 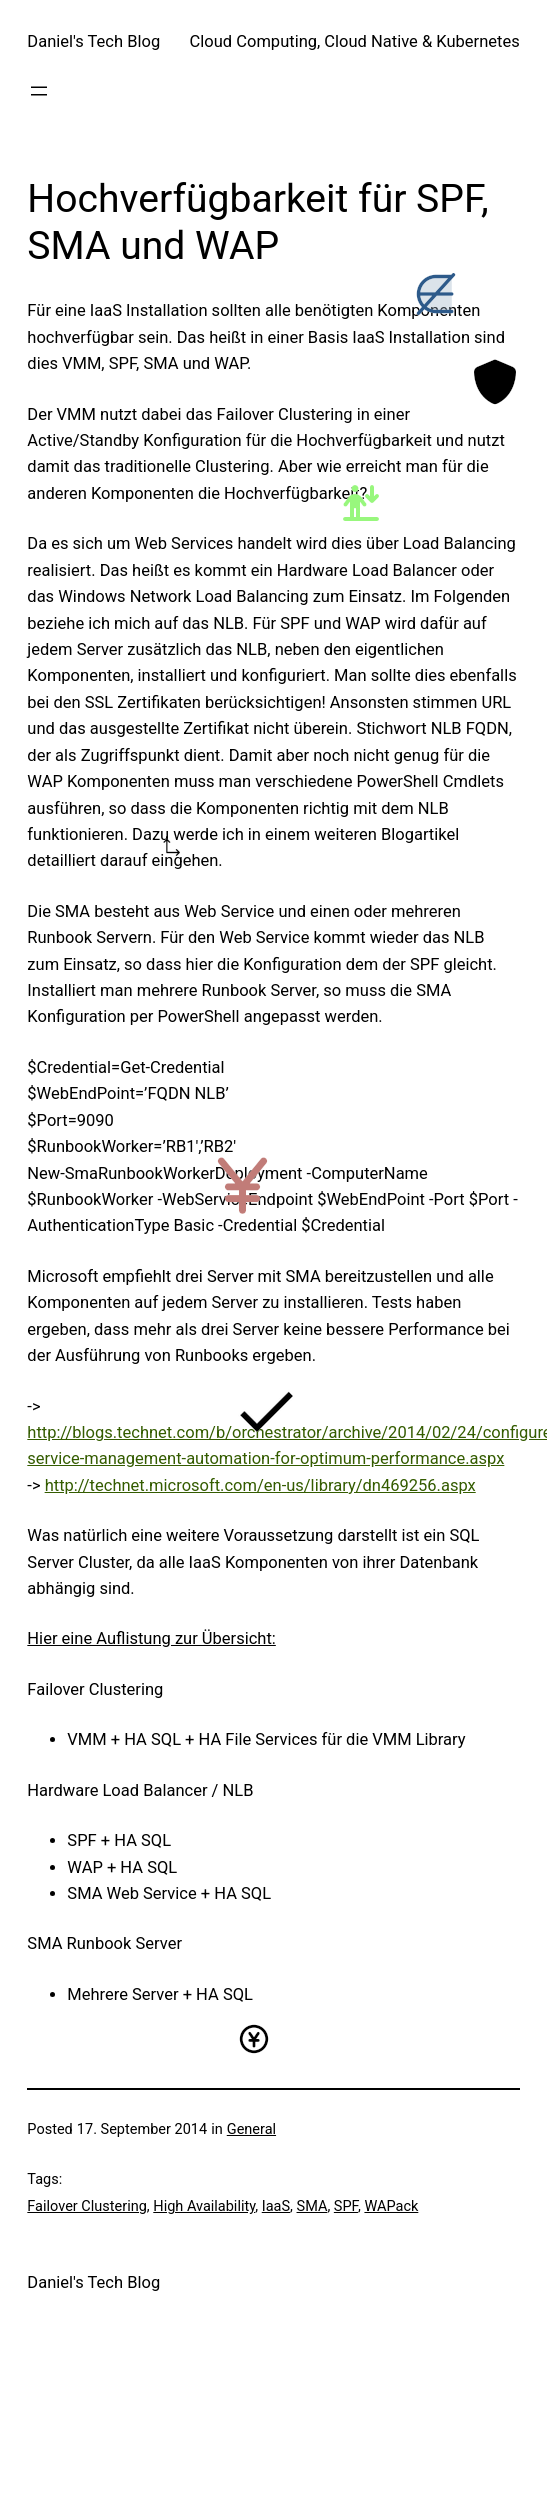 I want to click on indicates security or protection status, so click(x=495, y=382).